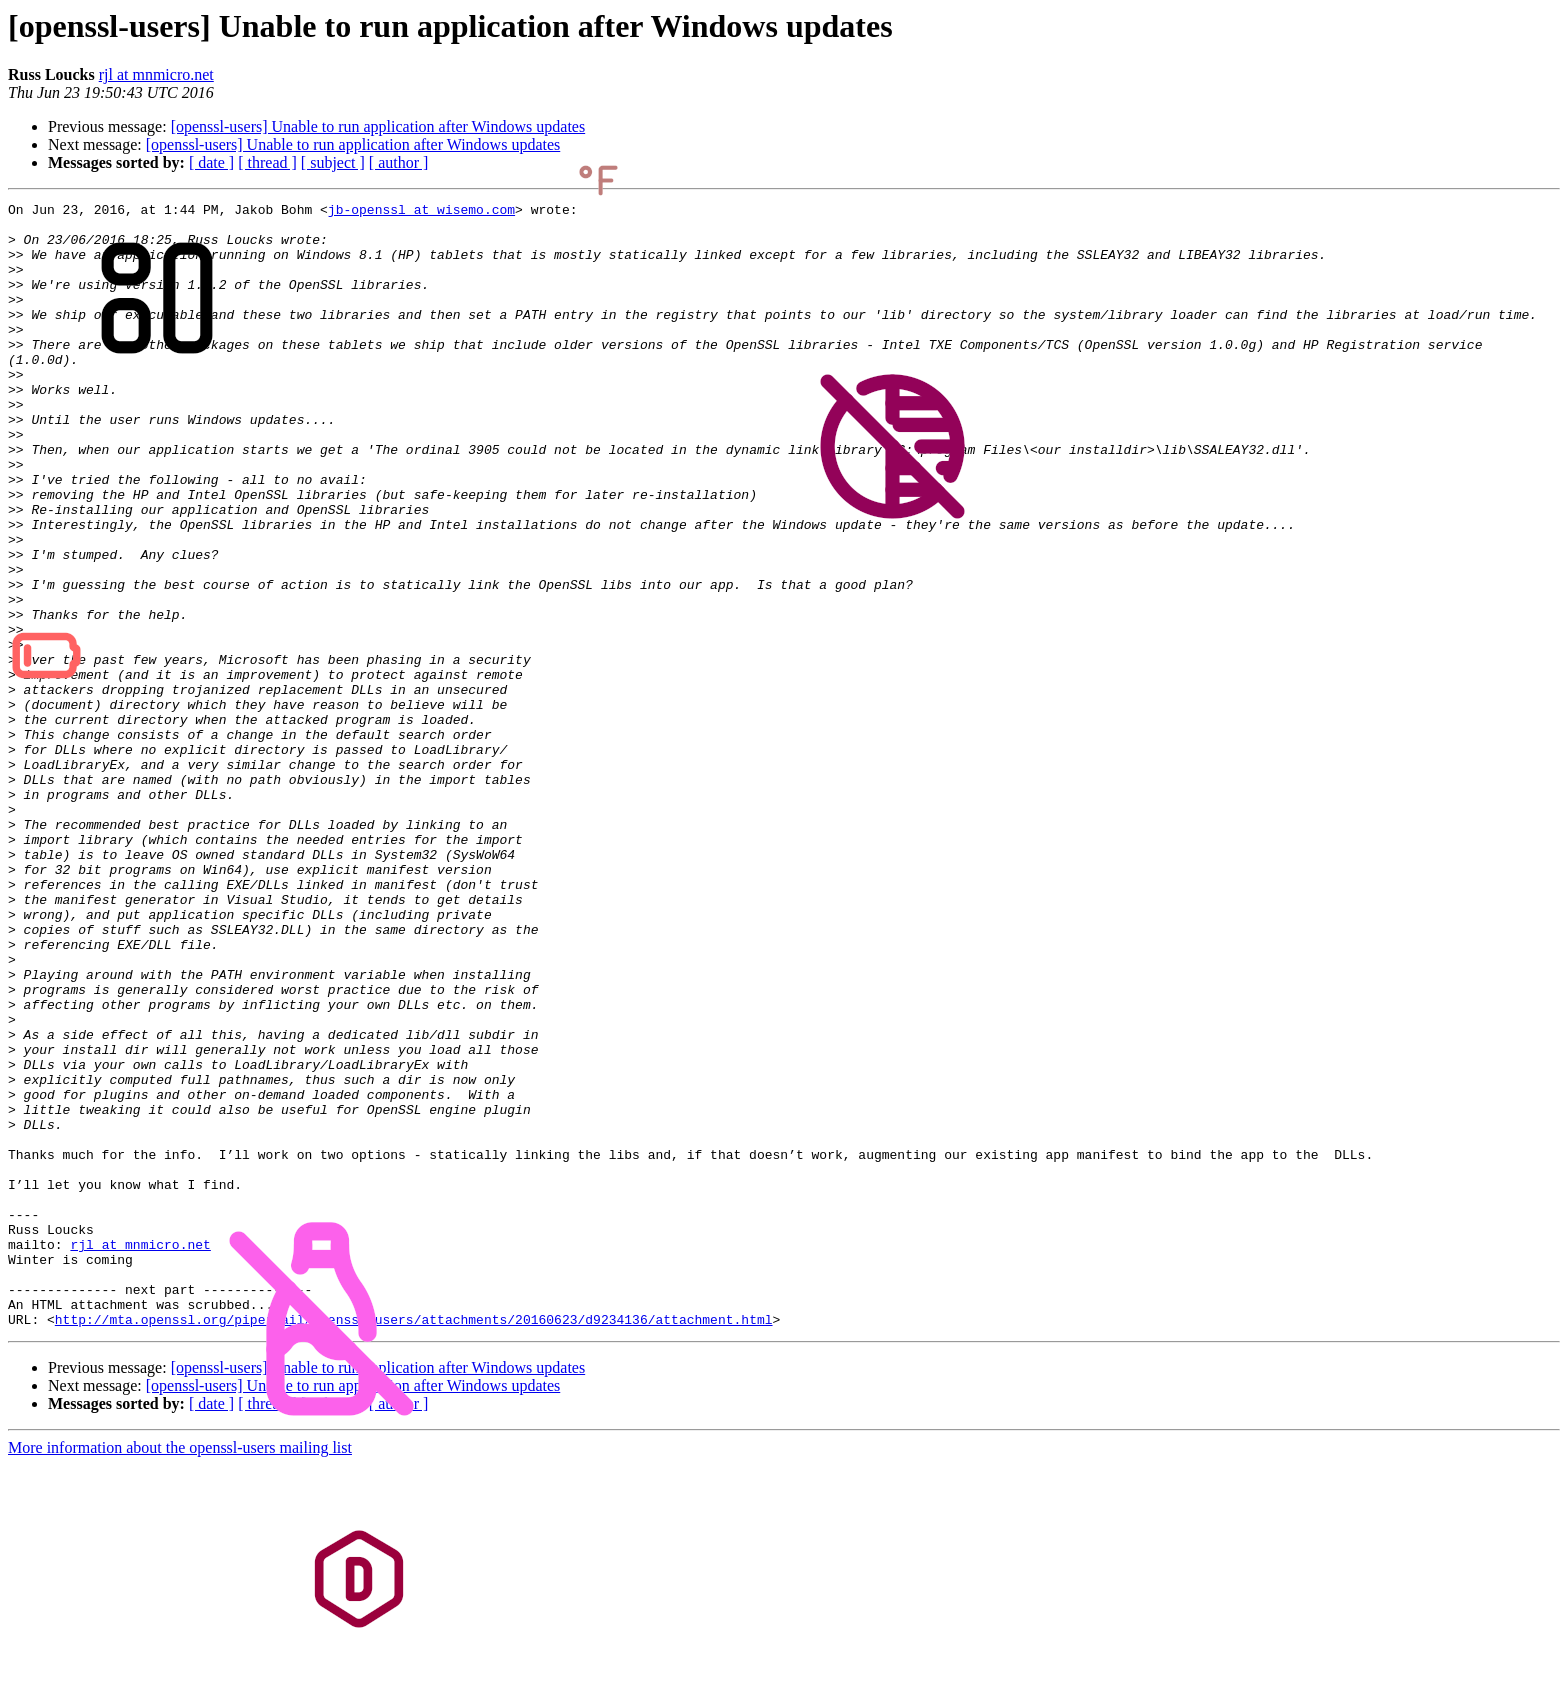 The height and width of the screenshot is (1690, 1568). Describe the element at coordinates (892, 446) in the screenshot. I see `disable blur effect` at that location.